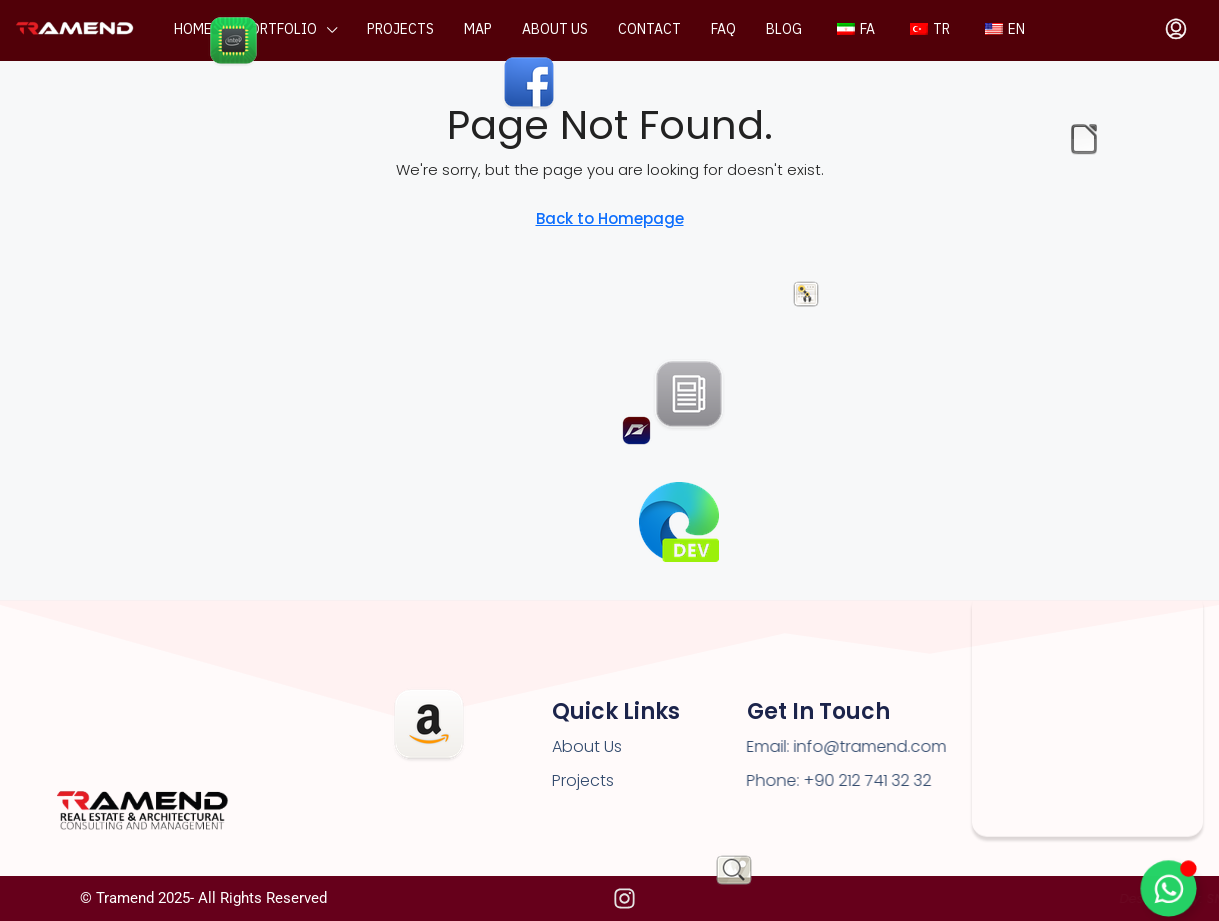 The height and width of the screenshot is (921, 1219). What do you see at coordinates (636, 430) in the screenshot?
I see `launch need for speed hot pursuit game` at bounding box center [636, 430].